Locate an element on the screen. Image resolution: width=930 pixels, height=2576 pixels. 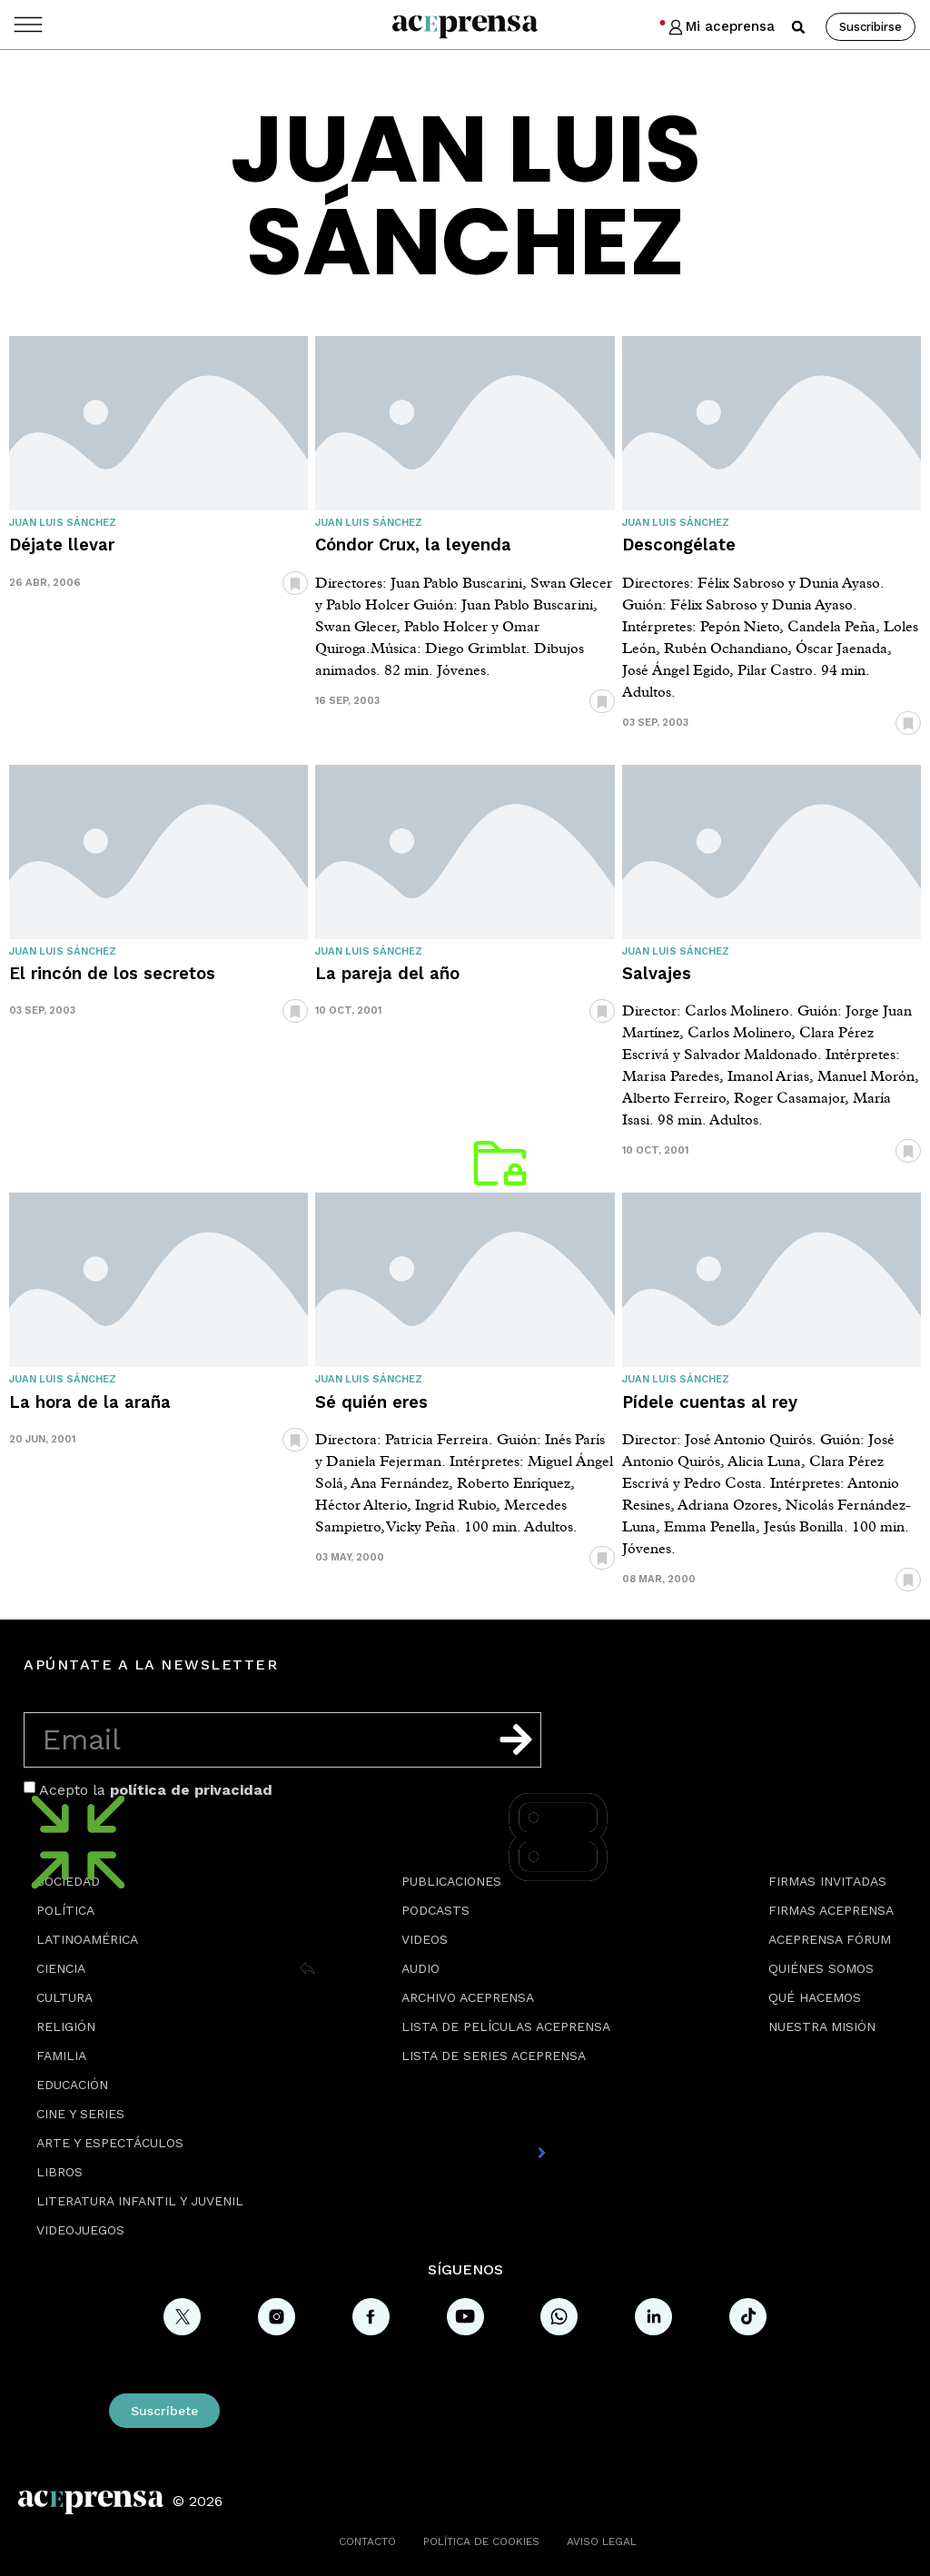
reply to a message or comment is located at coordinates (307, 1967).